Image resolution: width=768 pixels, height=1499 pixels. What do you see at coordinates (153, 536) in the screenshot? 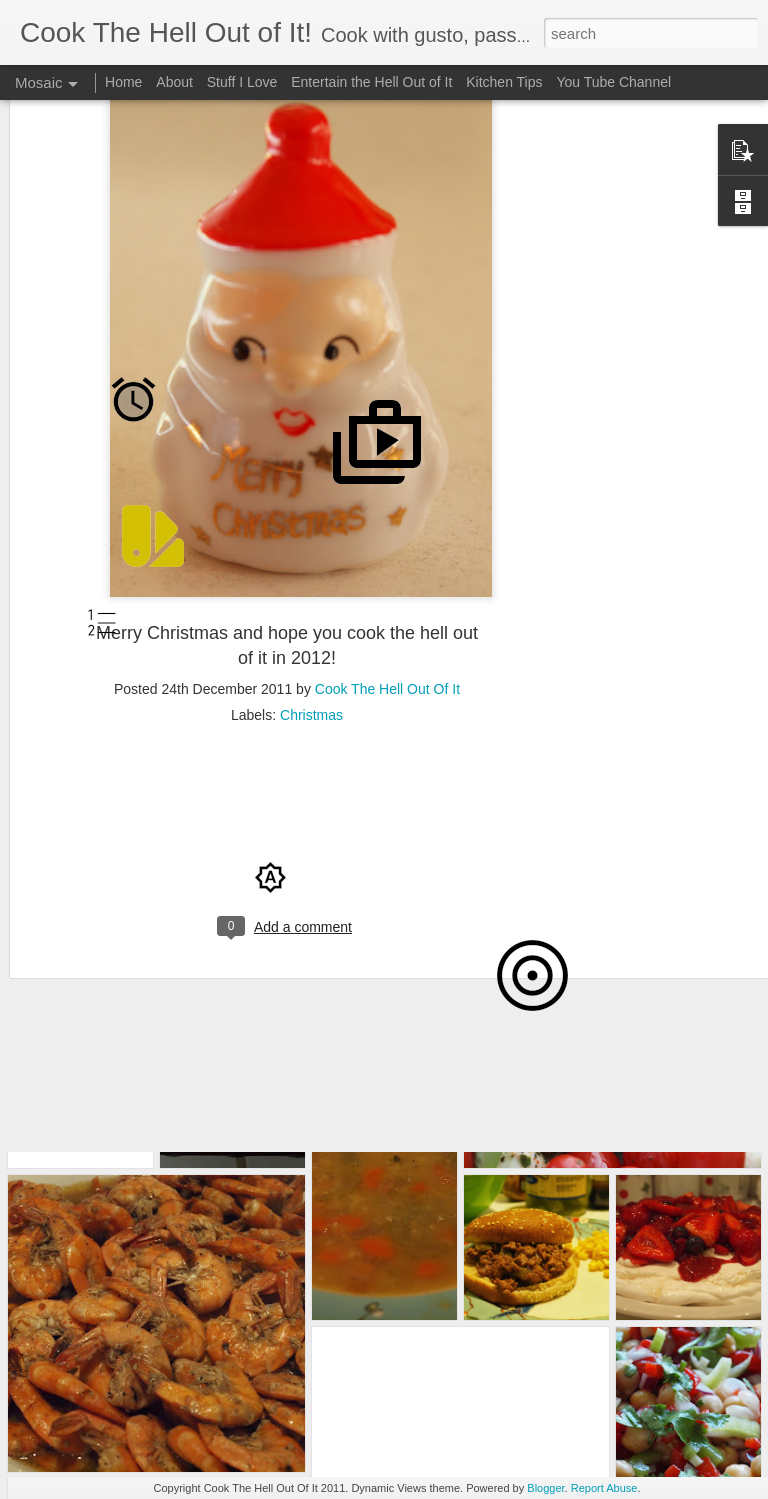
I see `access color palette or theme options` at bounding box center [153, 536].